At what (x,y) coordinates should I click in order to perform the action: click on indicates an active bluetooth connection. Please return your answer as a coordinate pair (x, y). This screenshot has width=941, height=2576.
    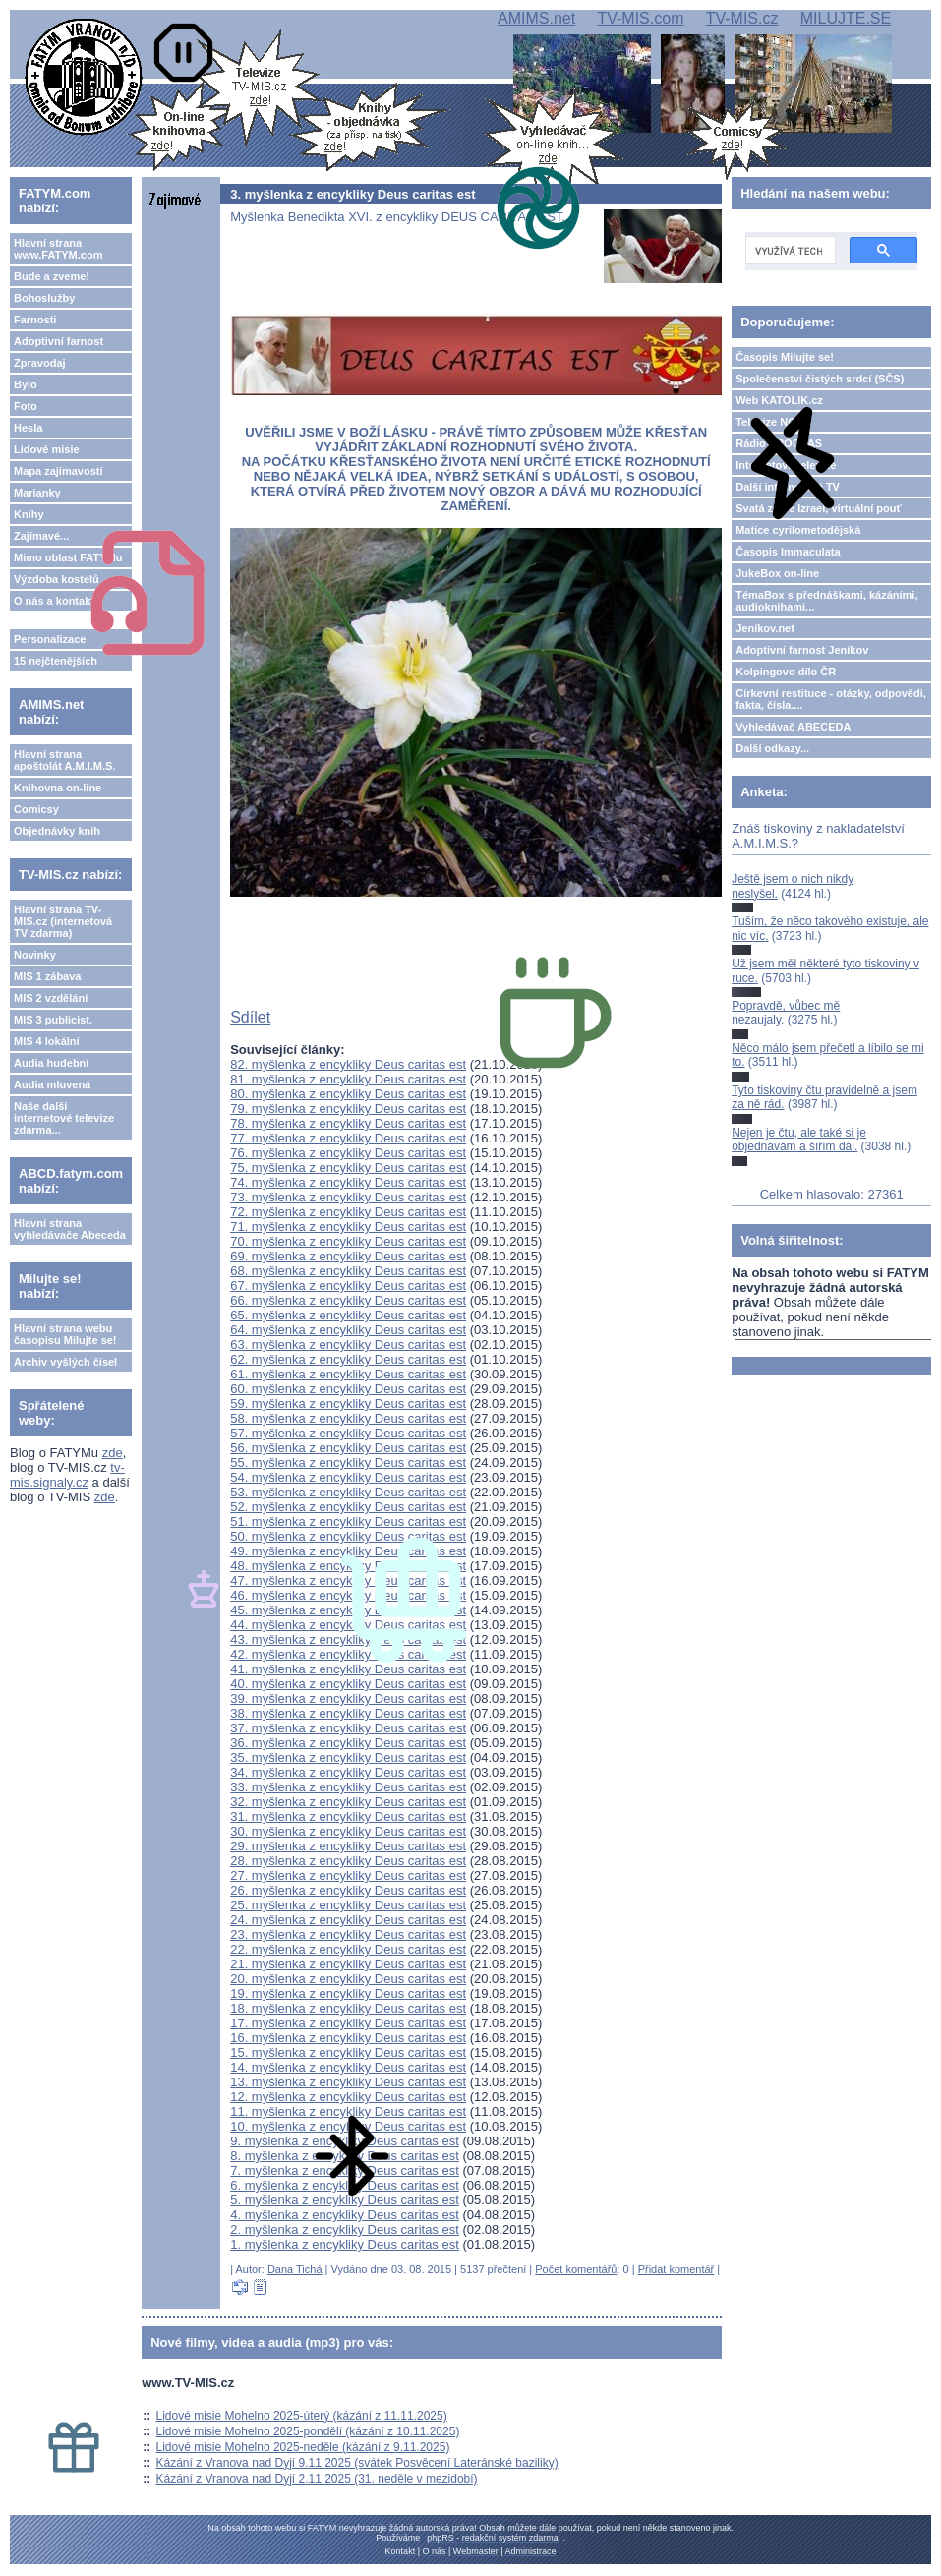
    Looking at the image, I should click on (352, 2156).